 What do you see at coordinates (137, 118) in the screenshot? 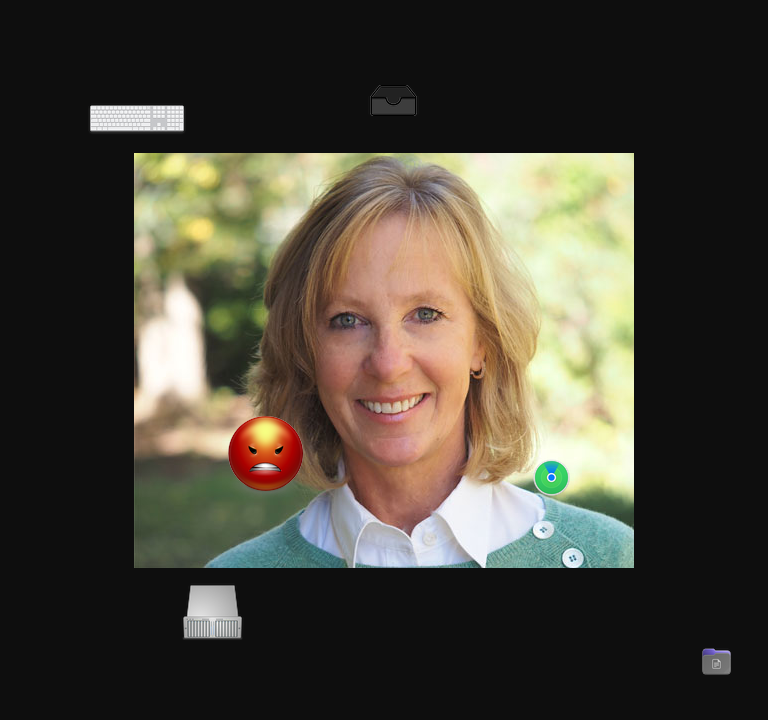
I see `connect a wireless keyboard via bluetooth` at bounding box center [137, 118].